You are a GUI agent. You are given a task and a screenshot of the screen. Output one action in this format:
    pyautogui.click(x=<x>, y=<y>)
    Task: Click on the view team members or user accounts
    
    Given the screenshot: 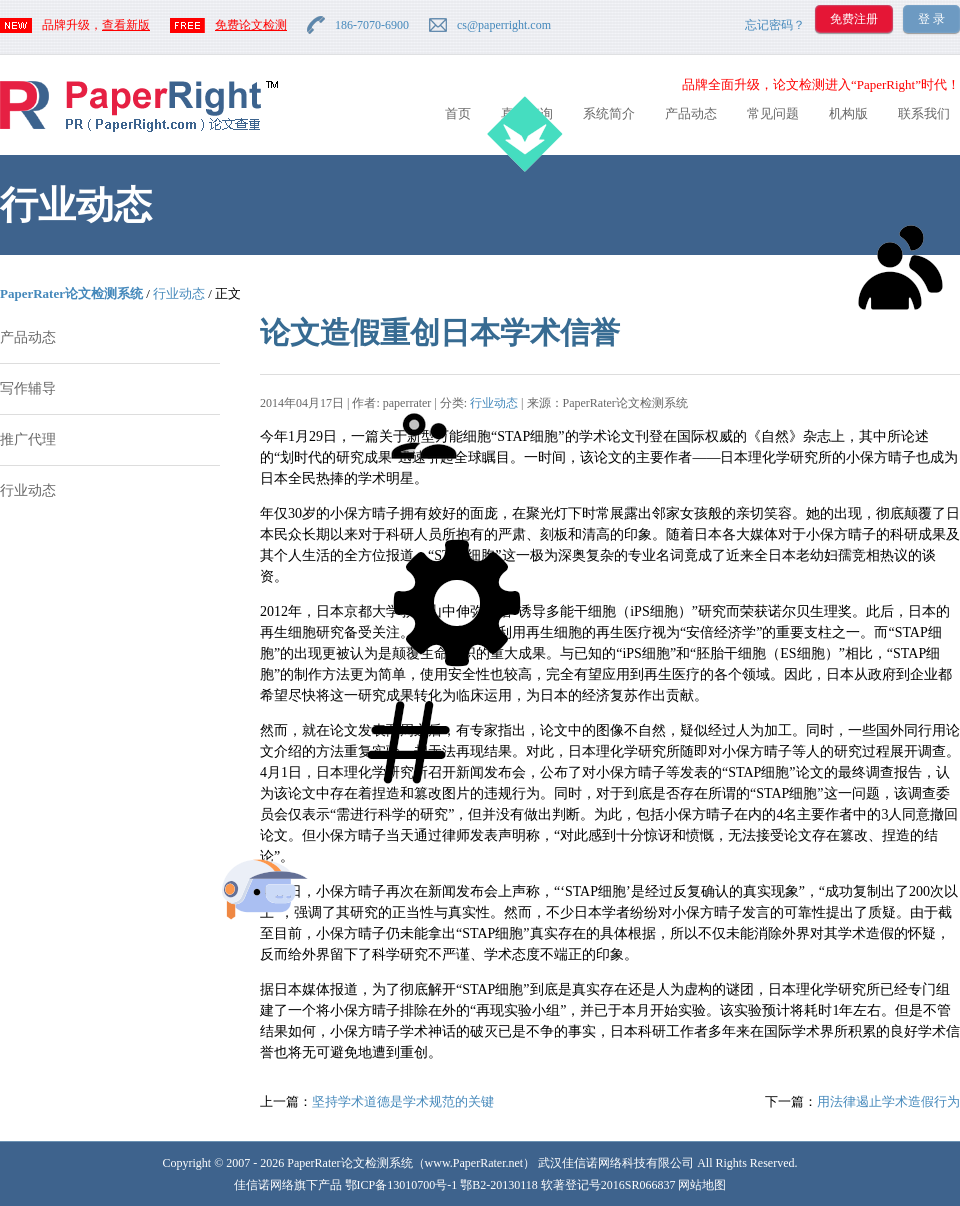 What is the action you would take?
    pyautogui.click(x=424, y=436)
    